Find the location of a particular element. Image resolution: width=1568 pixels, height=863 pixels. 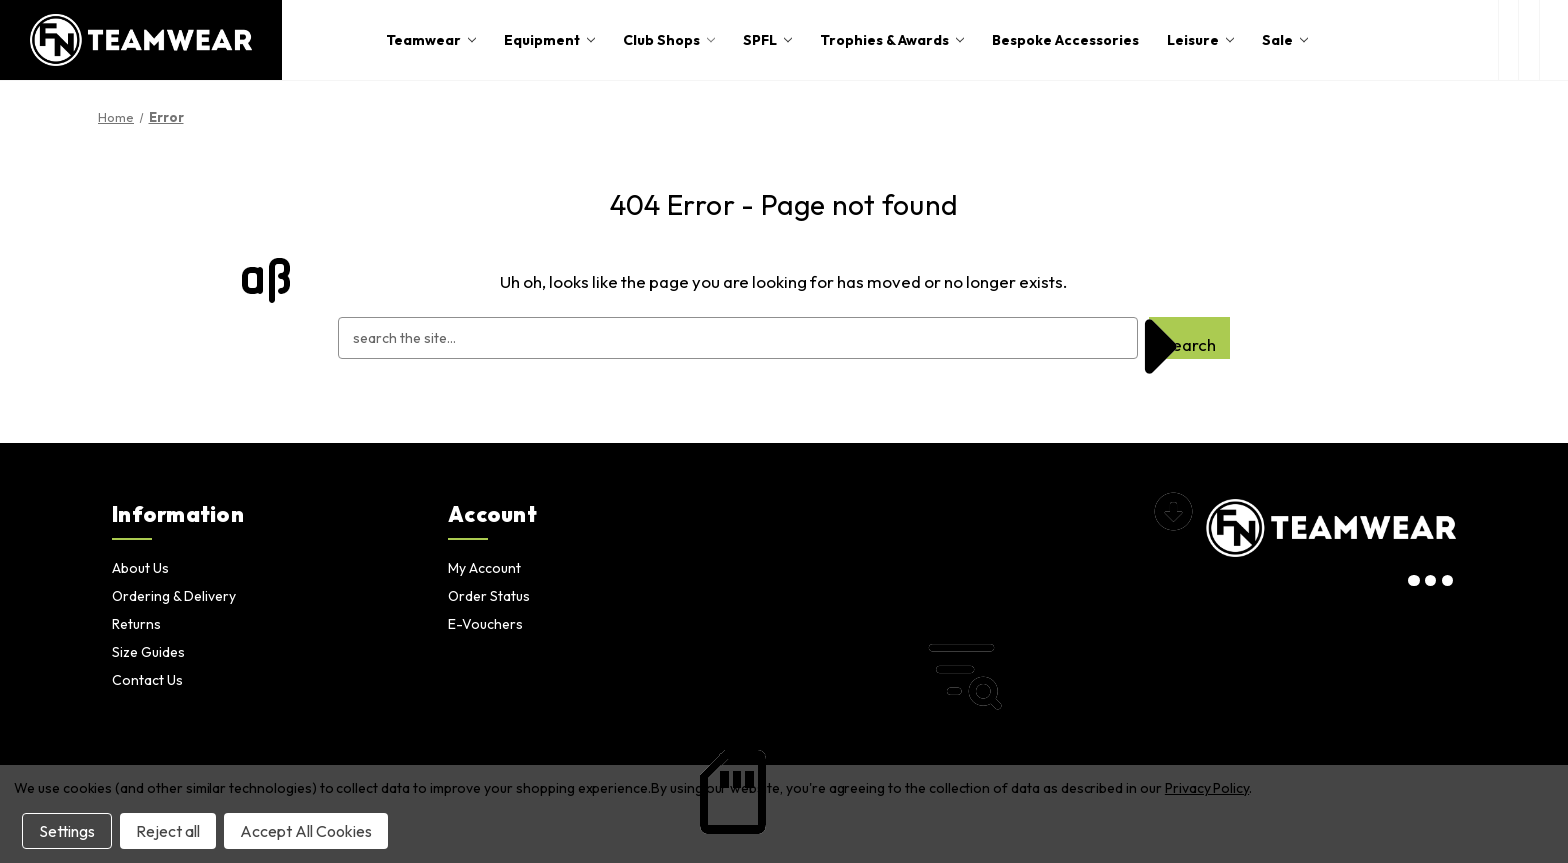

download a file or content is located at coordinates (1173, 511).